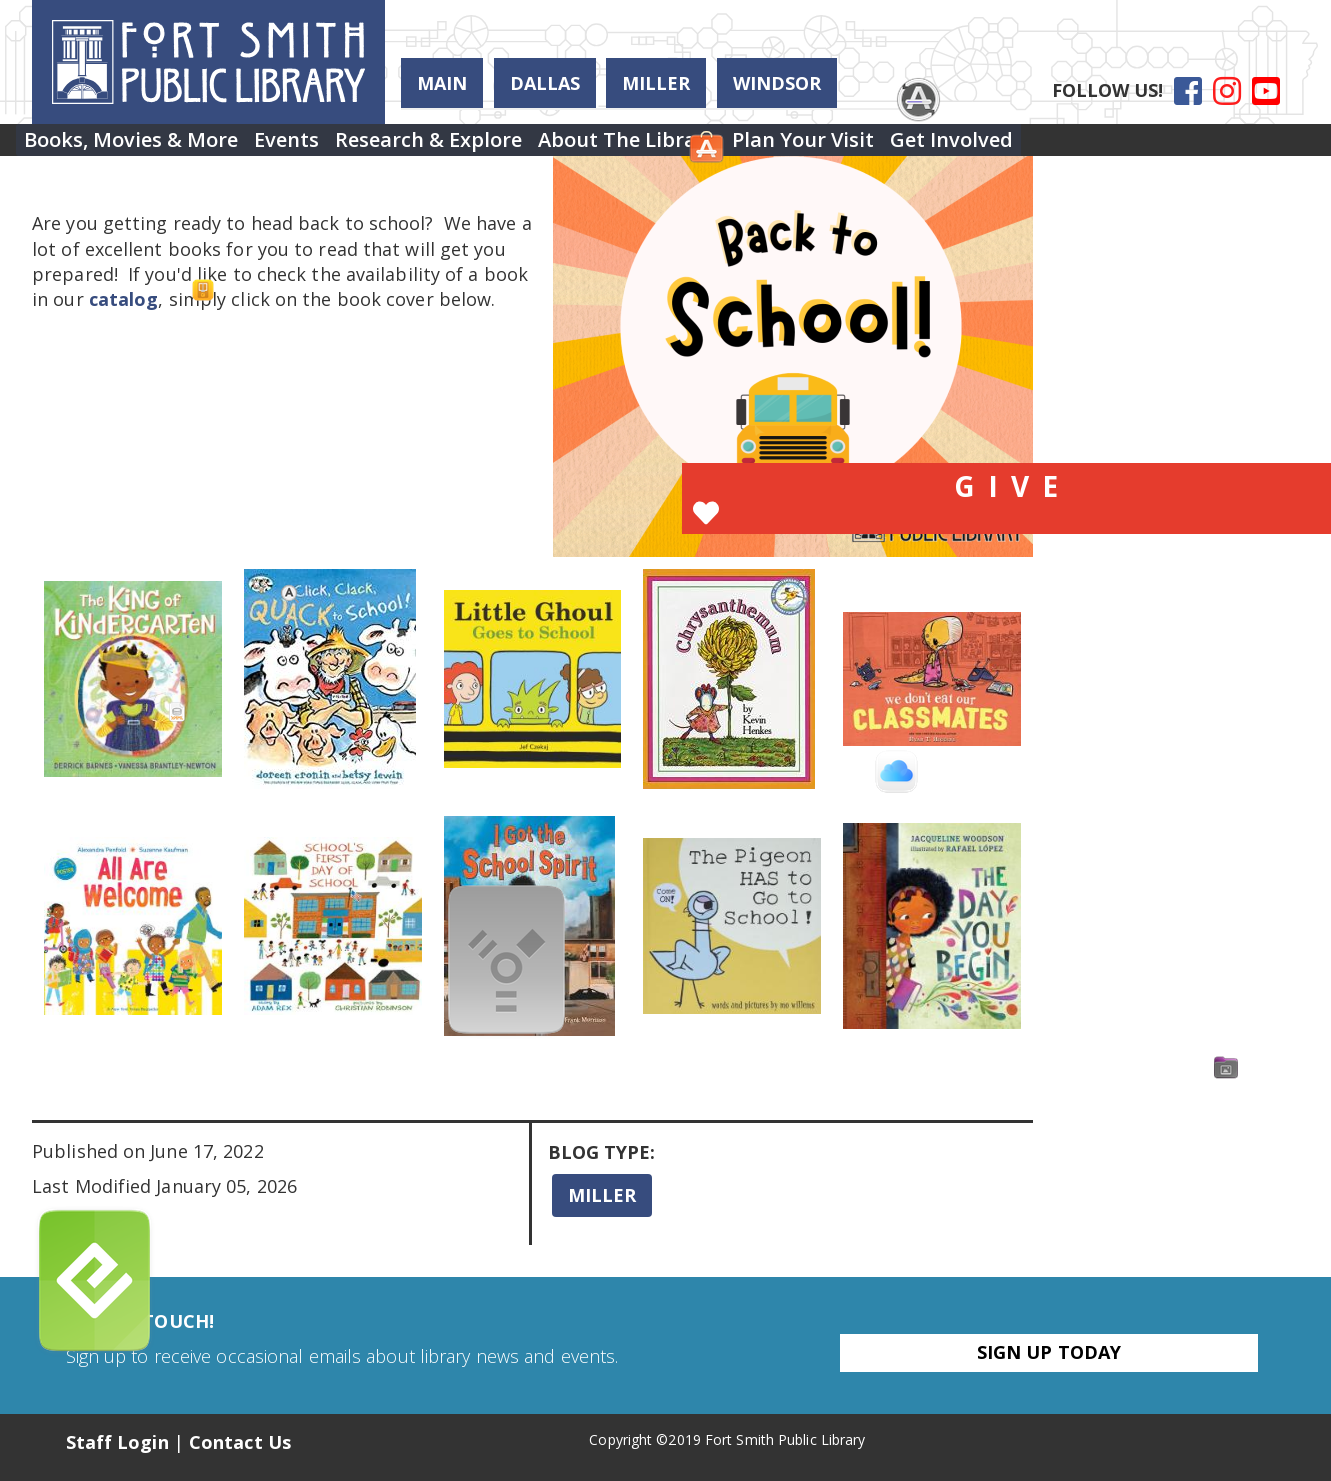 This screenshot has height=1481, width=1331. I want to click on open iCloud+ settings and storage management, so click(896, 771).